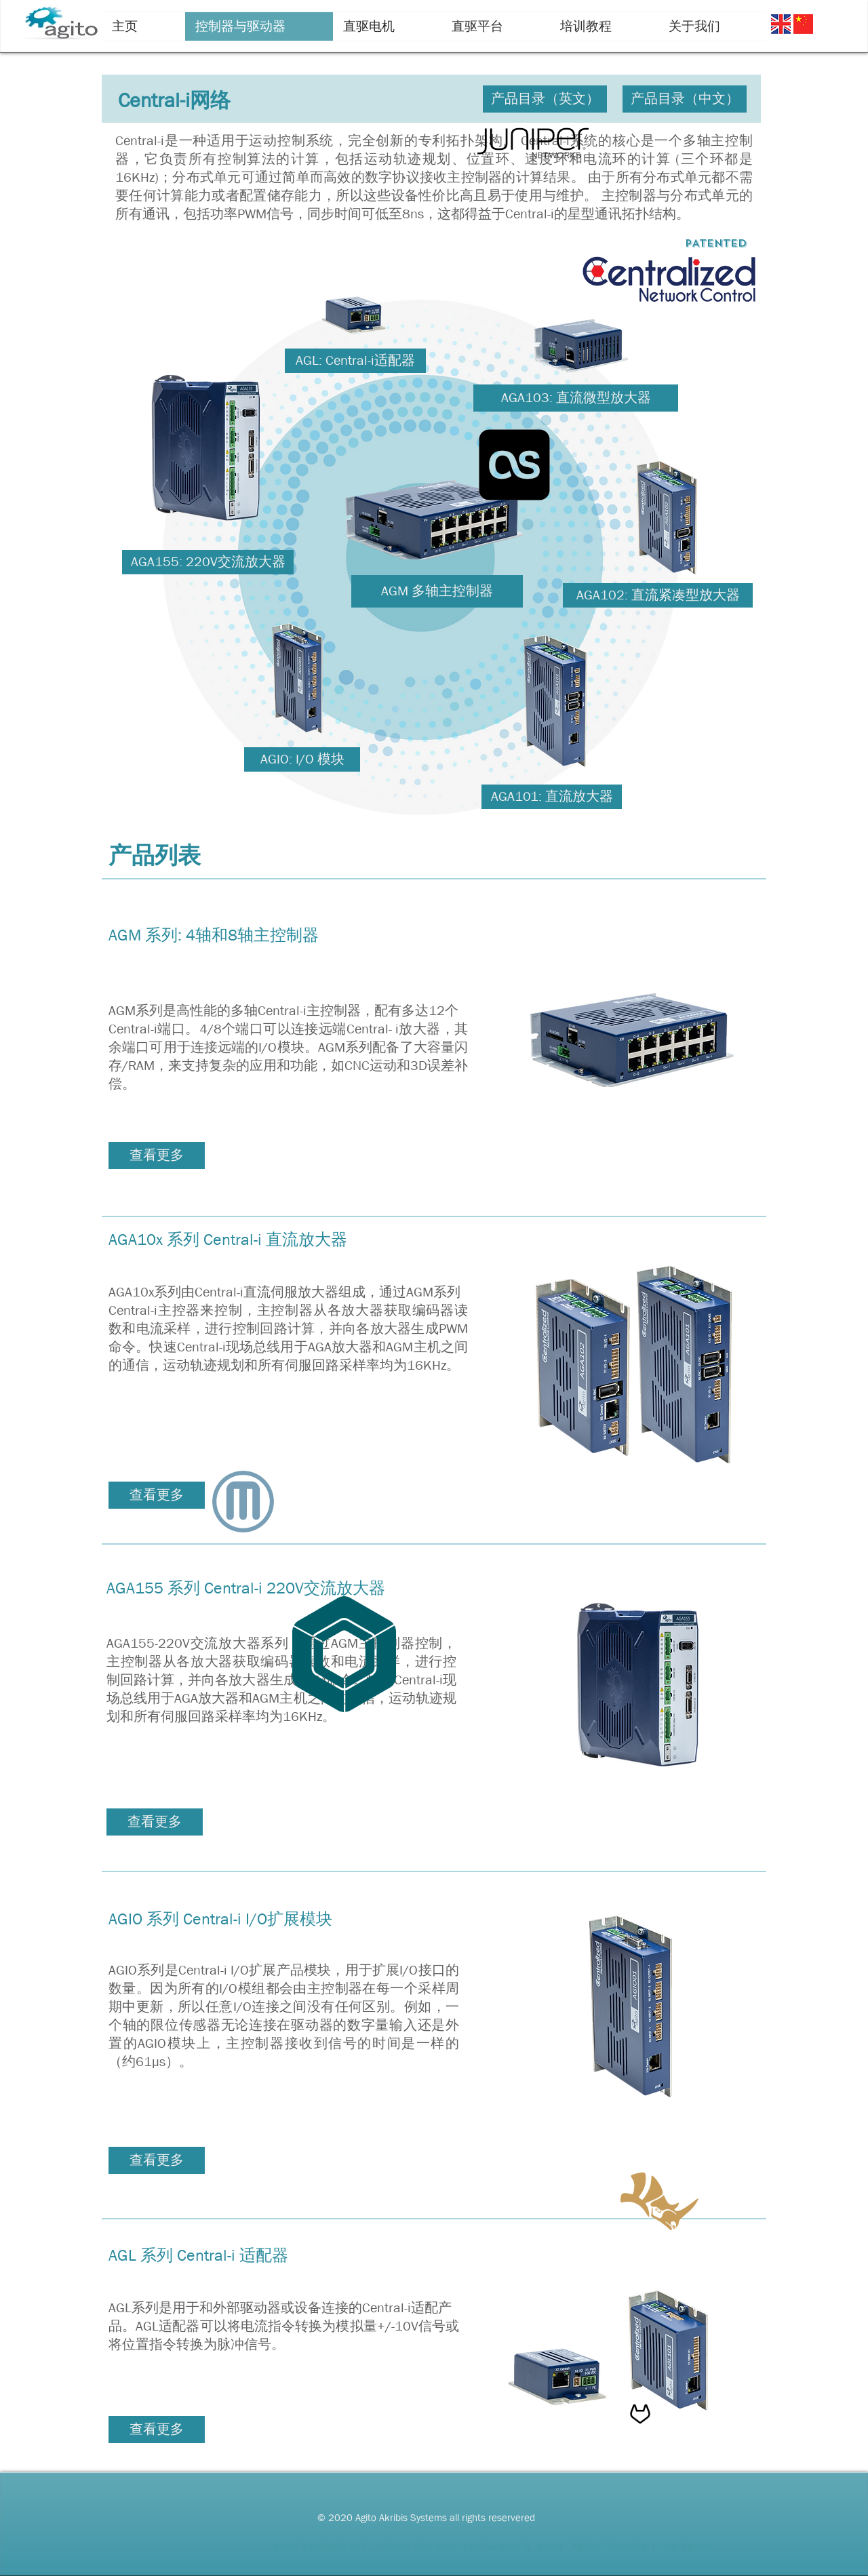  Describe the element at coordinates (640, 2414) in the screenshot. I see `open GitLab repository` at that location.